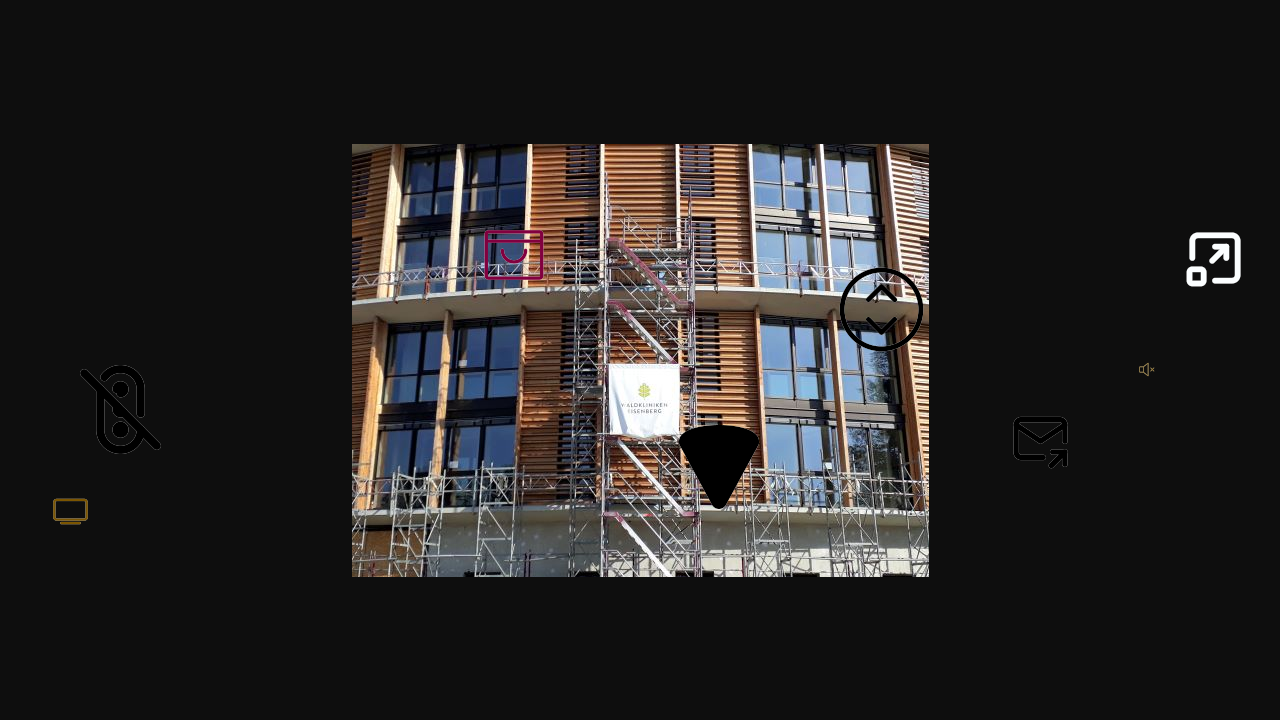 The image size is (1280, 720). Describe the element at coordinates (70, 511) in the screenshot. I see `access TV or video streaming features` at that location.